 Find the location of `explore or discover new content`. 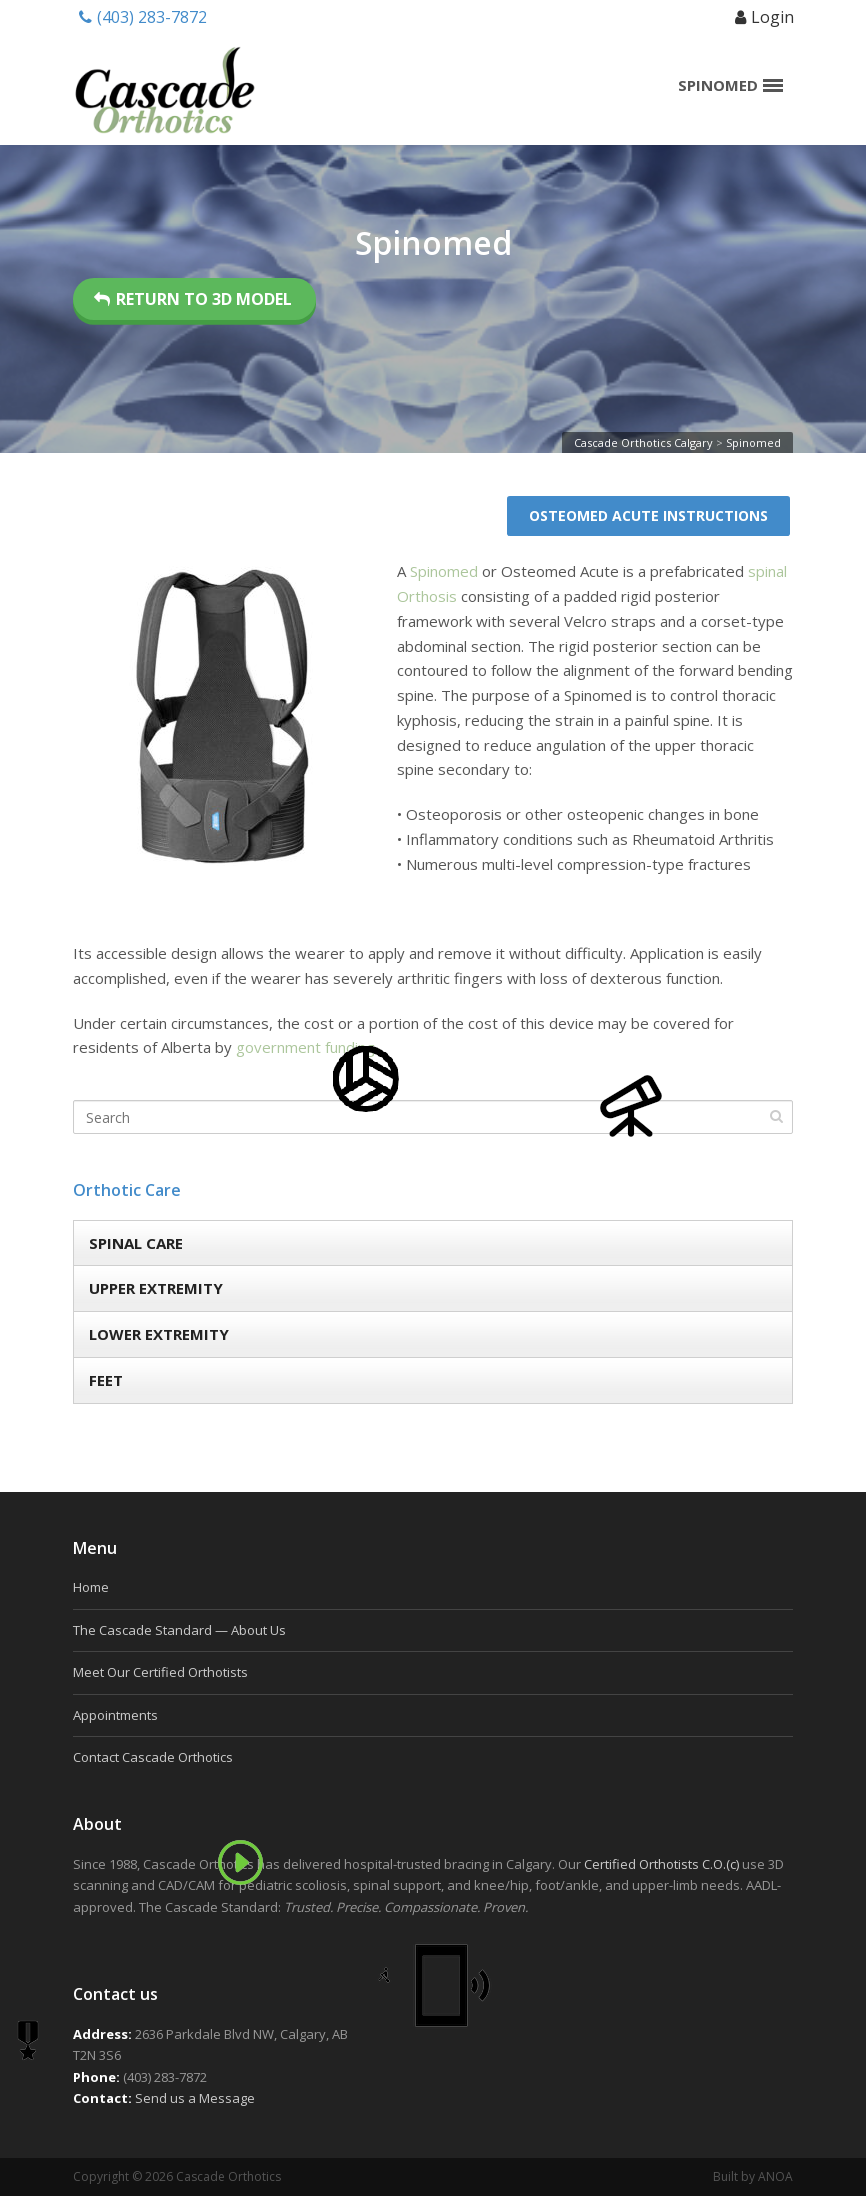

explore or discover new content is located at coordinates (631, 1106).